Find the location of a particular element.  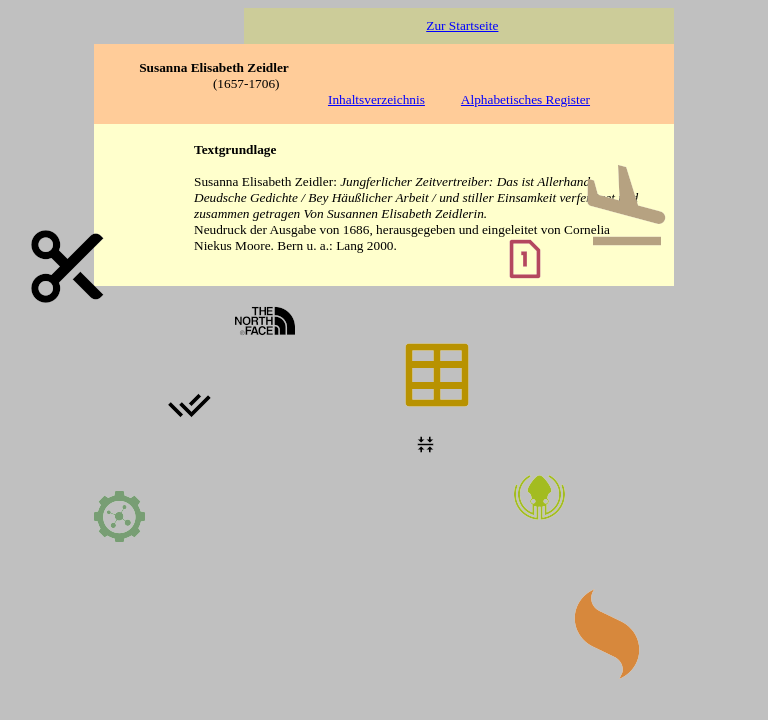

SVGO tool or SVG optimization settings is located at coordinates (119, 516).